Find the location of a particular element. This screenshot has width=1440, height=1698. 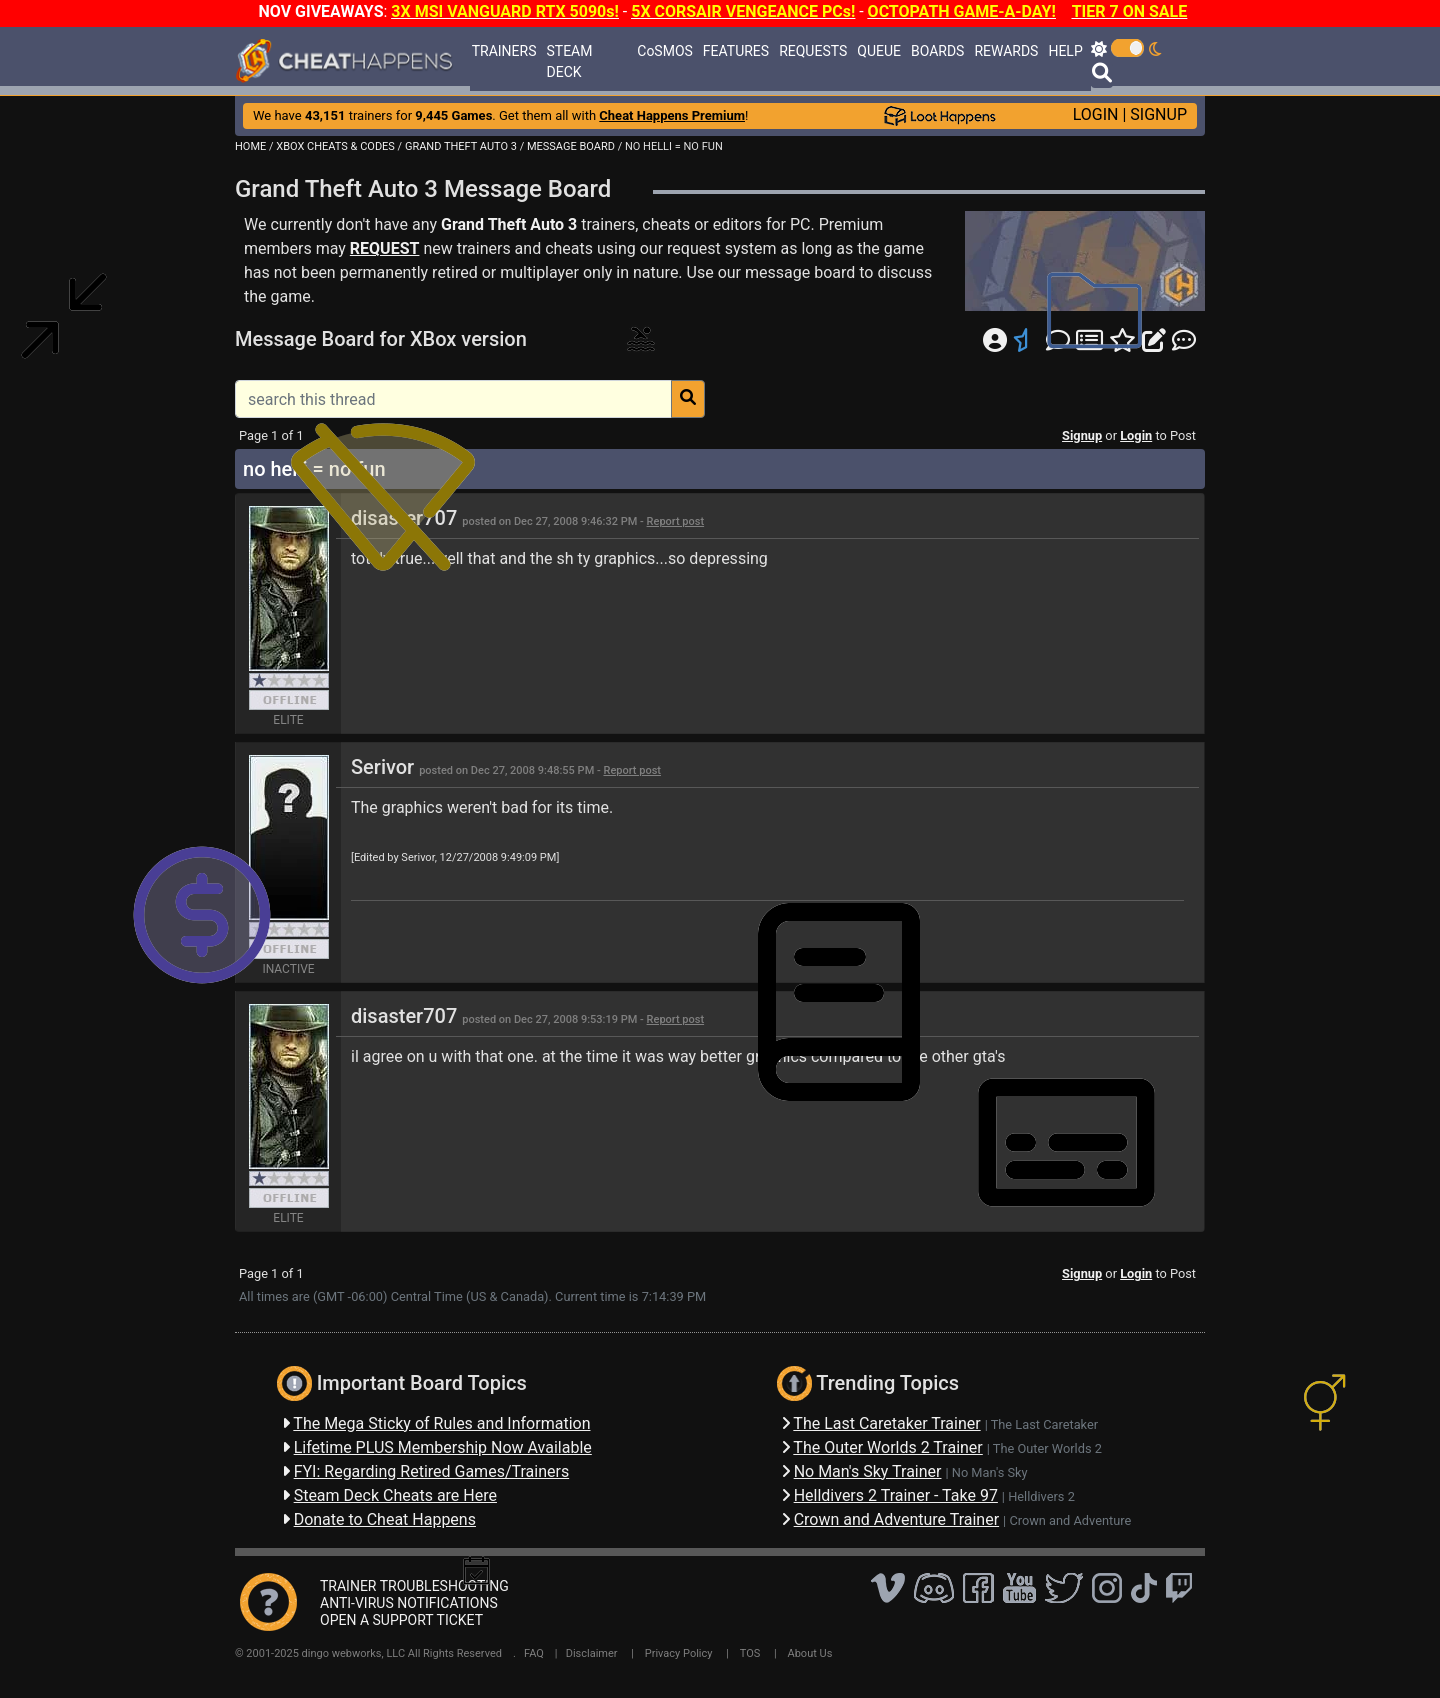

view account balance or financial summary is located at coordinates (202, 915).